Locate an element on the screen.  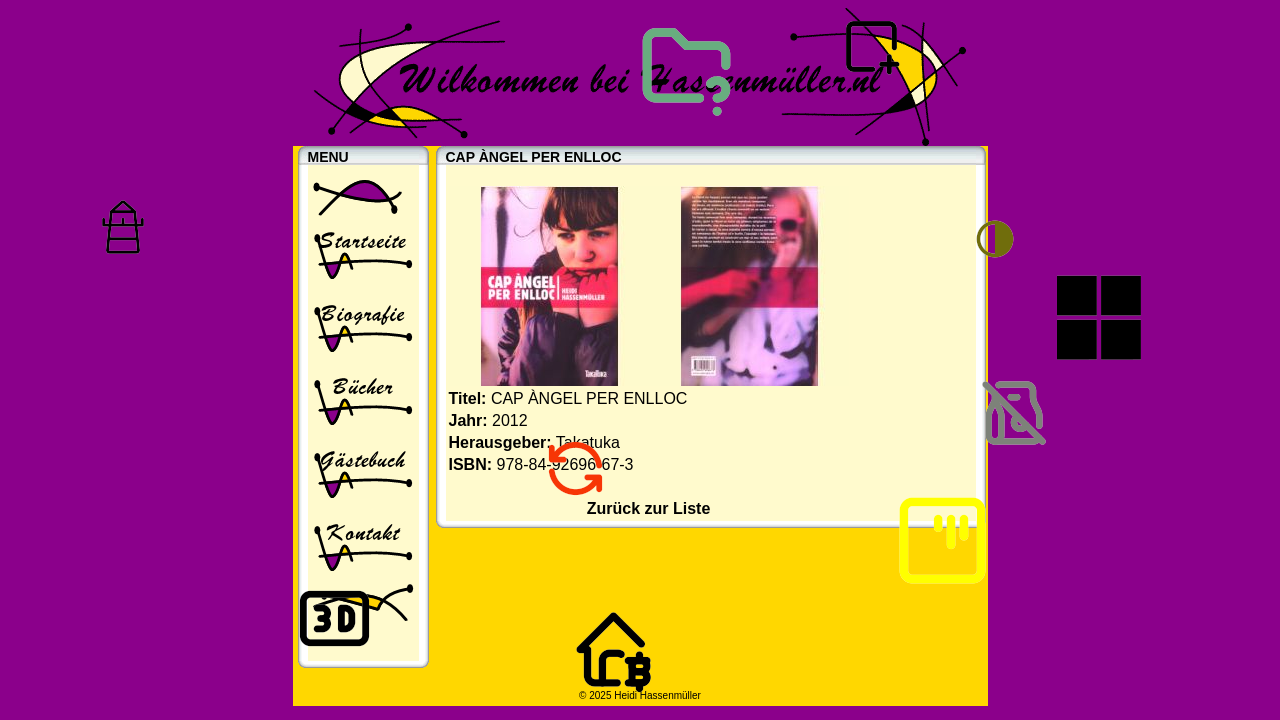
access bitcoin wallet or crypto home dashboard is located at coordinates (613, 649).